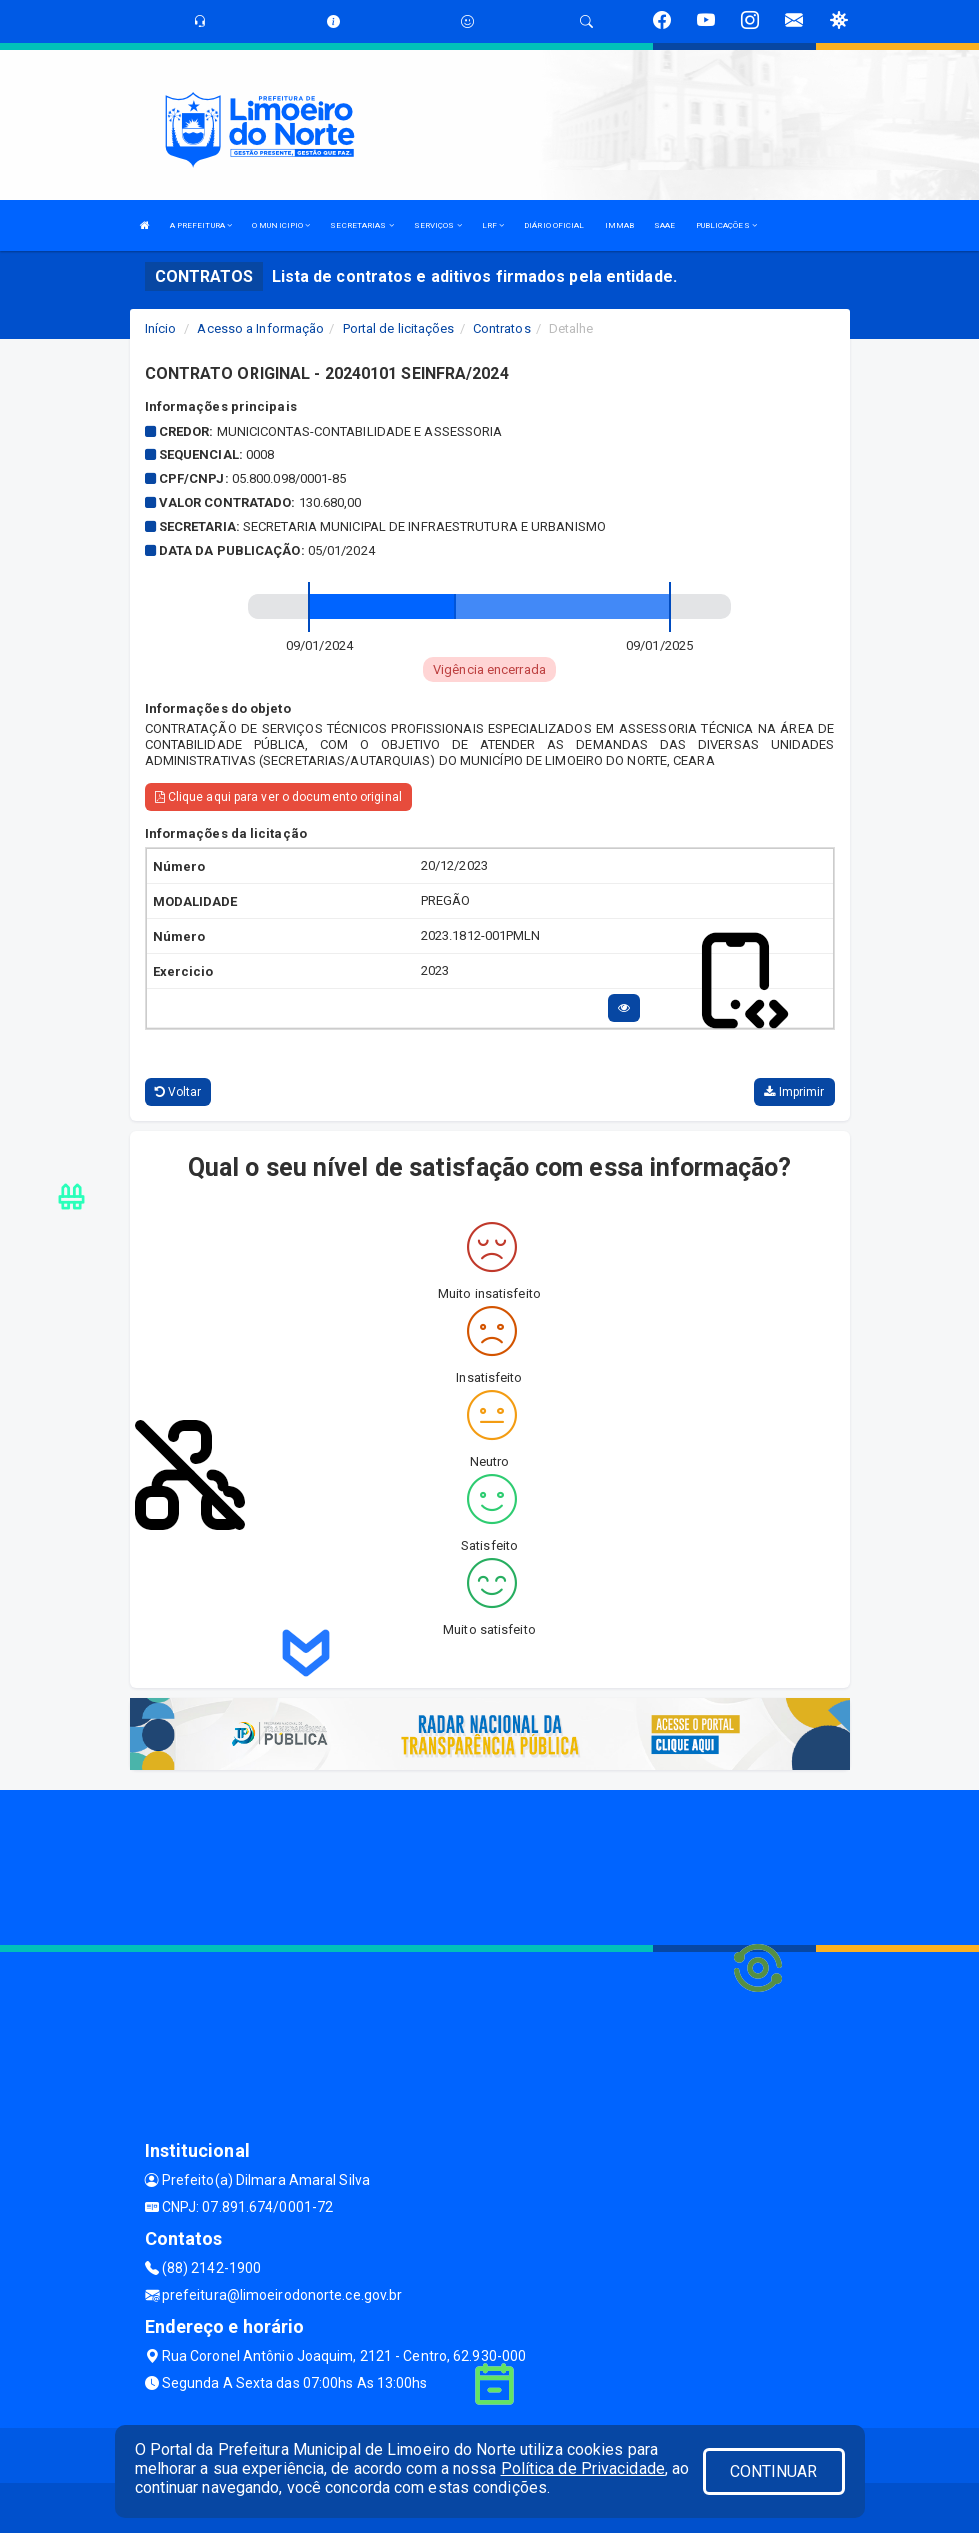  I want to click on expand or show more content below, so click(306, 1653).